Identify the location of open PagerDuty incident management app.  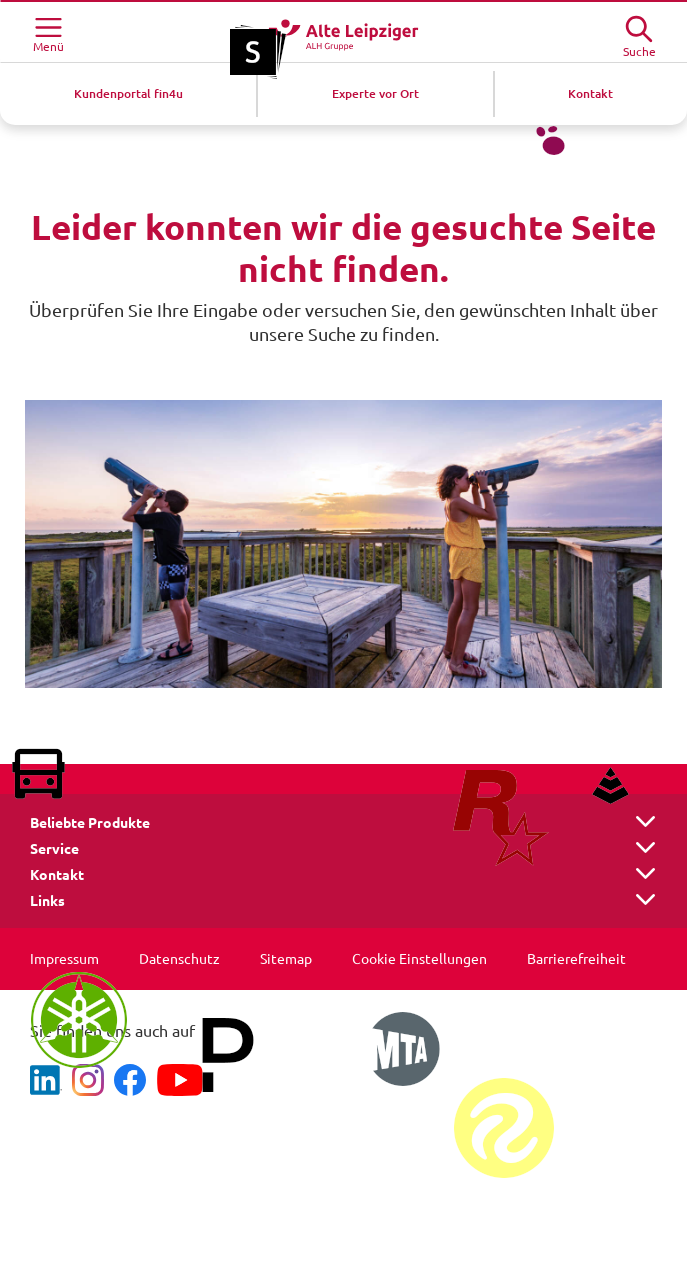
(228, 1055).